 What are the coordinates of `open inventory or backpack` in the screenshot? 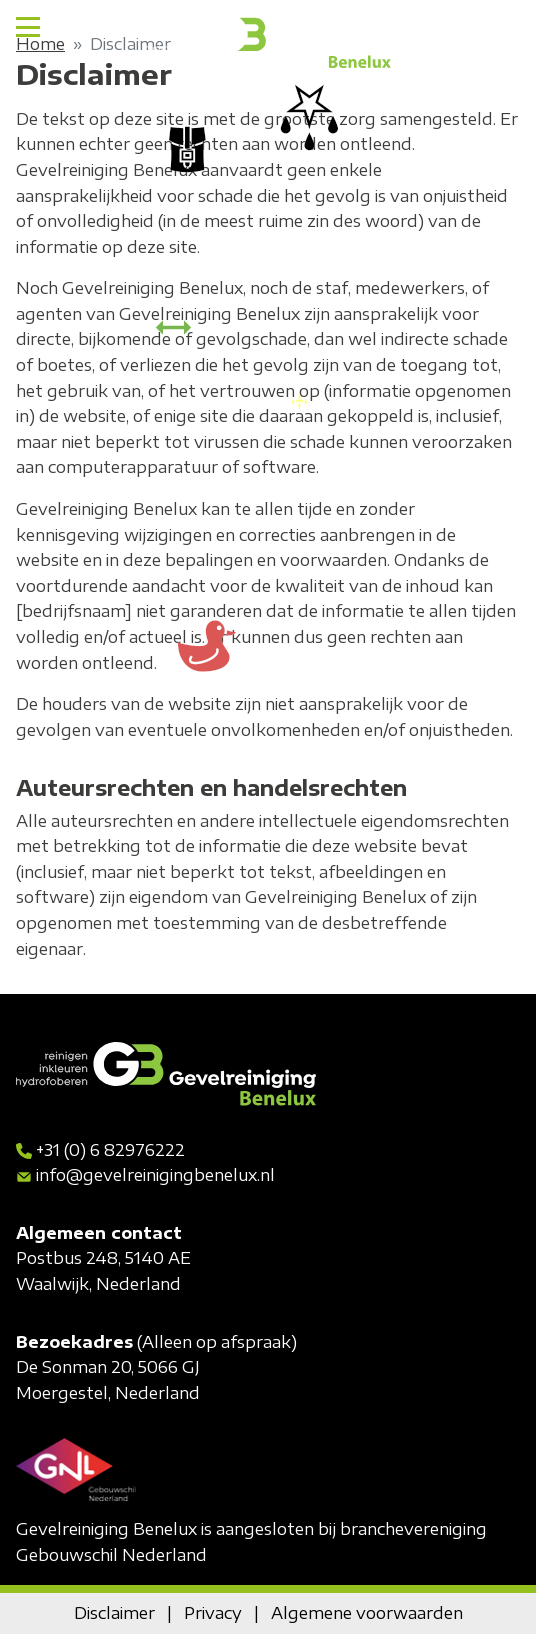 It's located at (187, 149).